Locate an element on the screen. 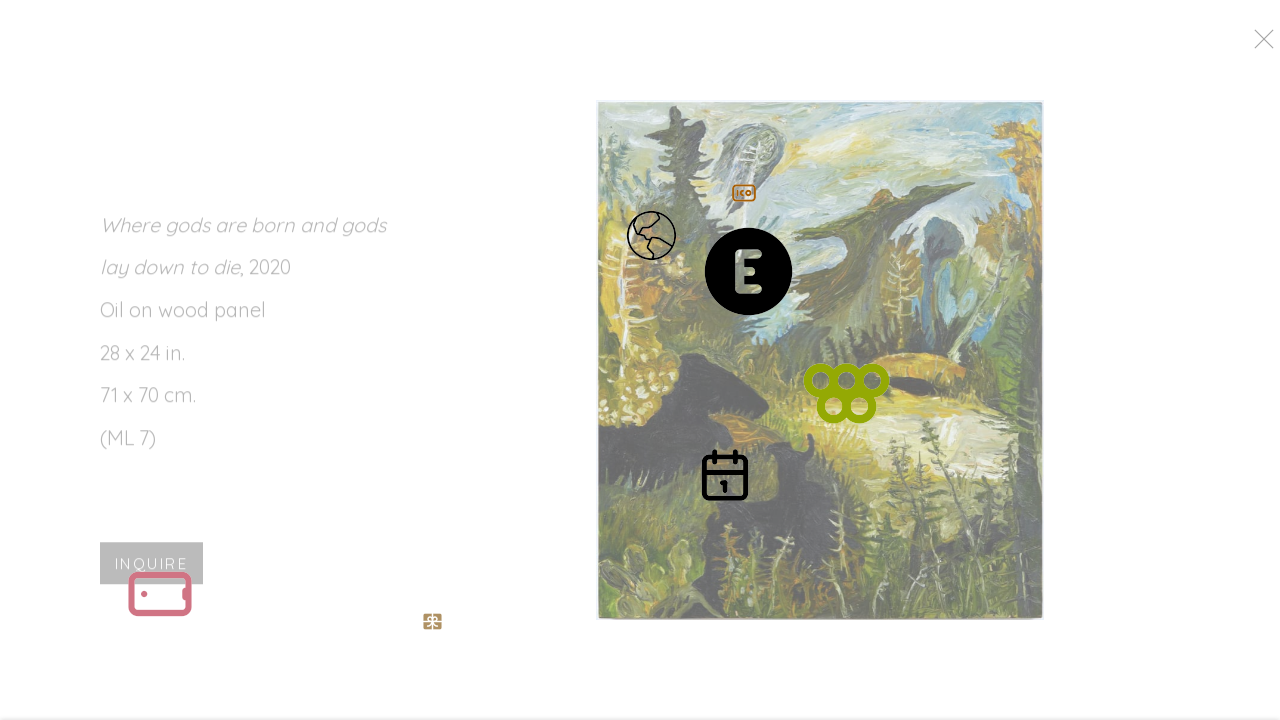  view olympics-related content or events is located at coordinates (846, 393).